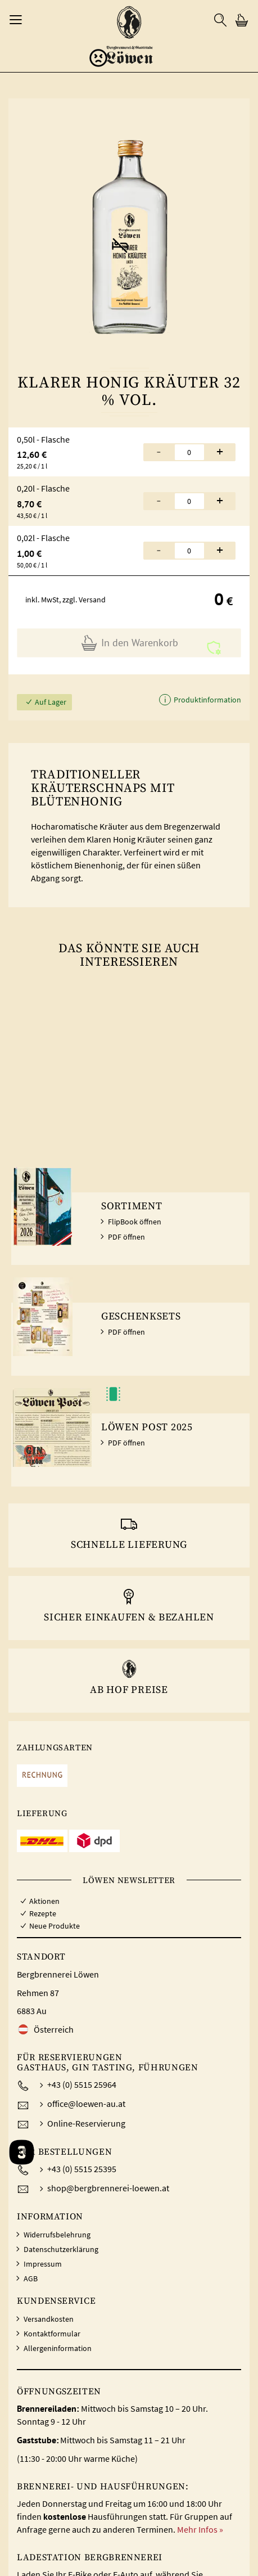  I want to click on no sleeping accommodations available, so click(120, 245).